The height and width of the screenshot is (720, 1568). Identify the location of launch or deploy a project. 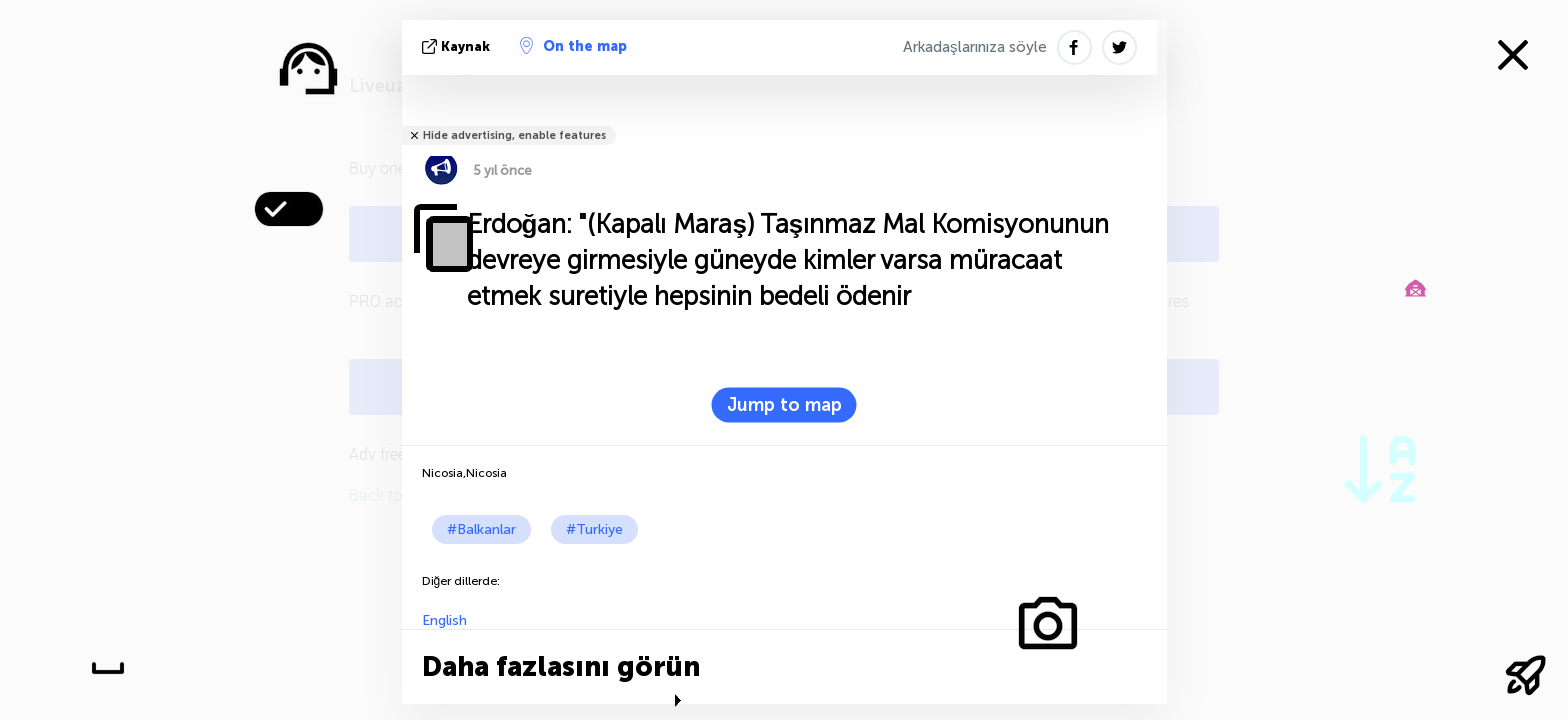
(1526, 674).